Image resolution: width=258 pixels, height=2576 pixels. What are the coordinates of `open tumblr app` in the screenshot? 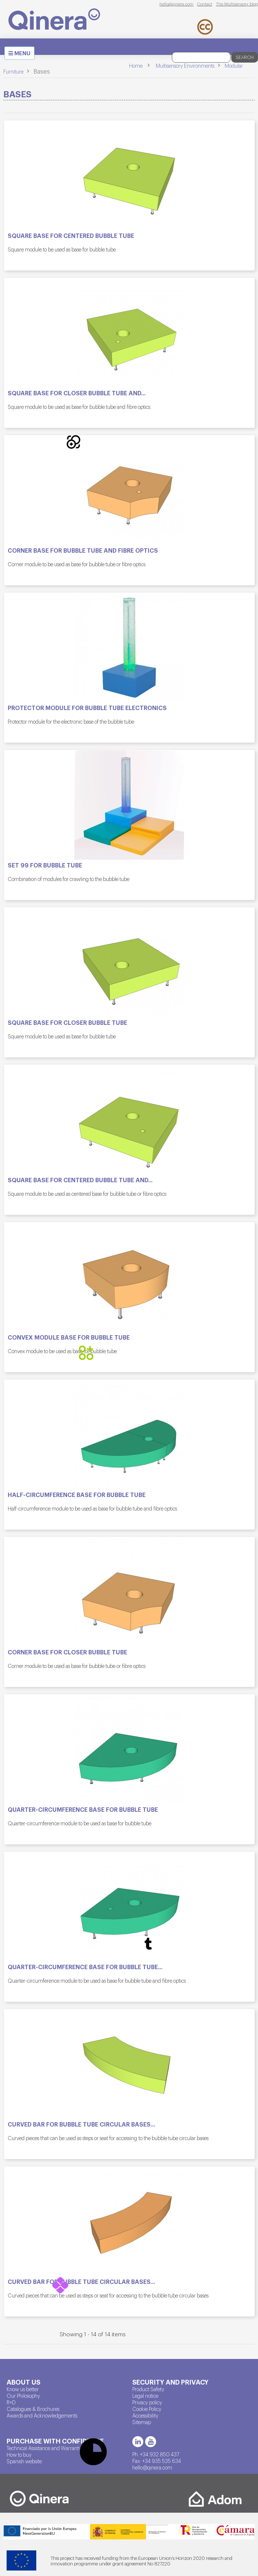 It's located at (148, 1944).